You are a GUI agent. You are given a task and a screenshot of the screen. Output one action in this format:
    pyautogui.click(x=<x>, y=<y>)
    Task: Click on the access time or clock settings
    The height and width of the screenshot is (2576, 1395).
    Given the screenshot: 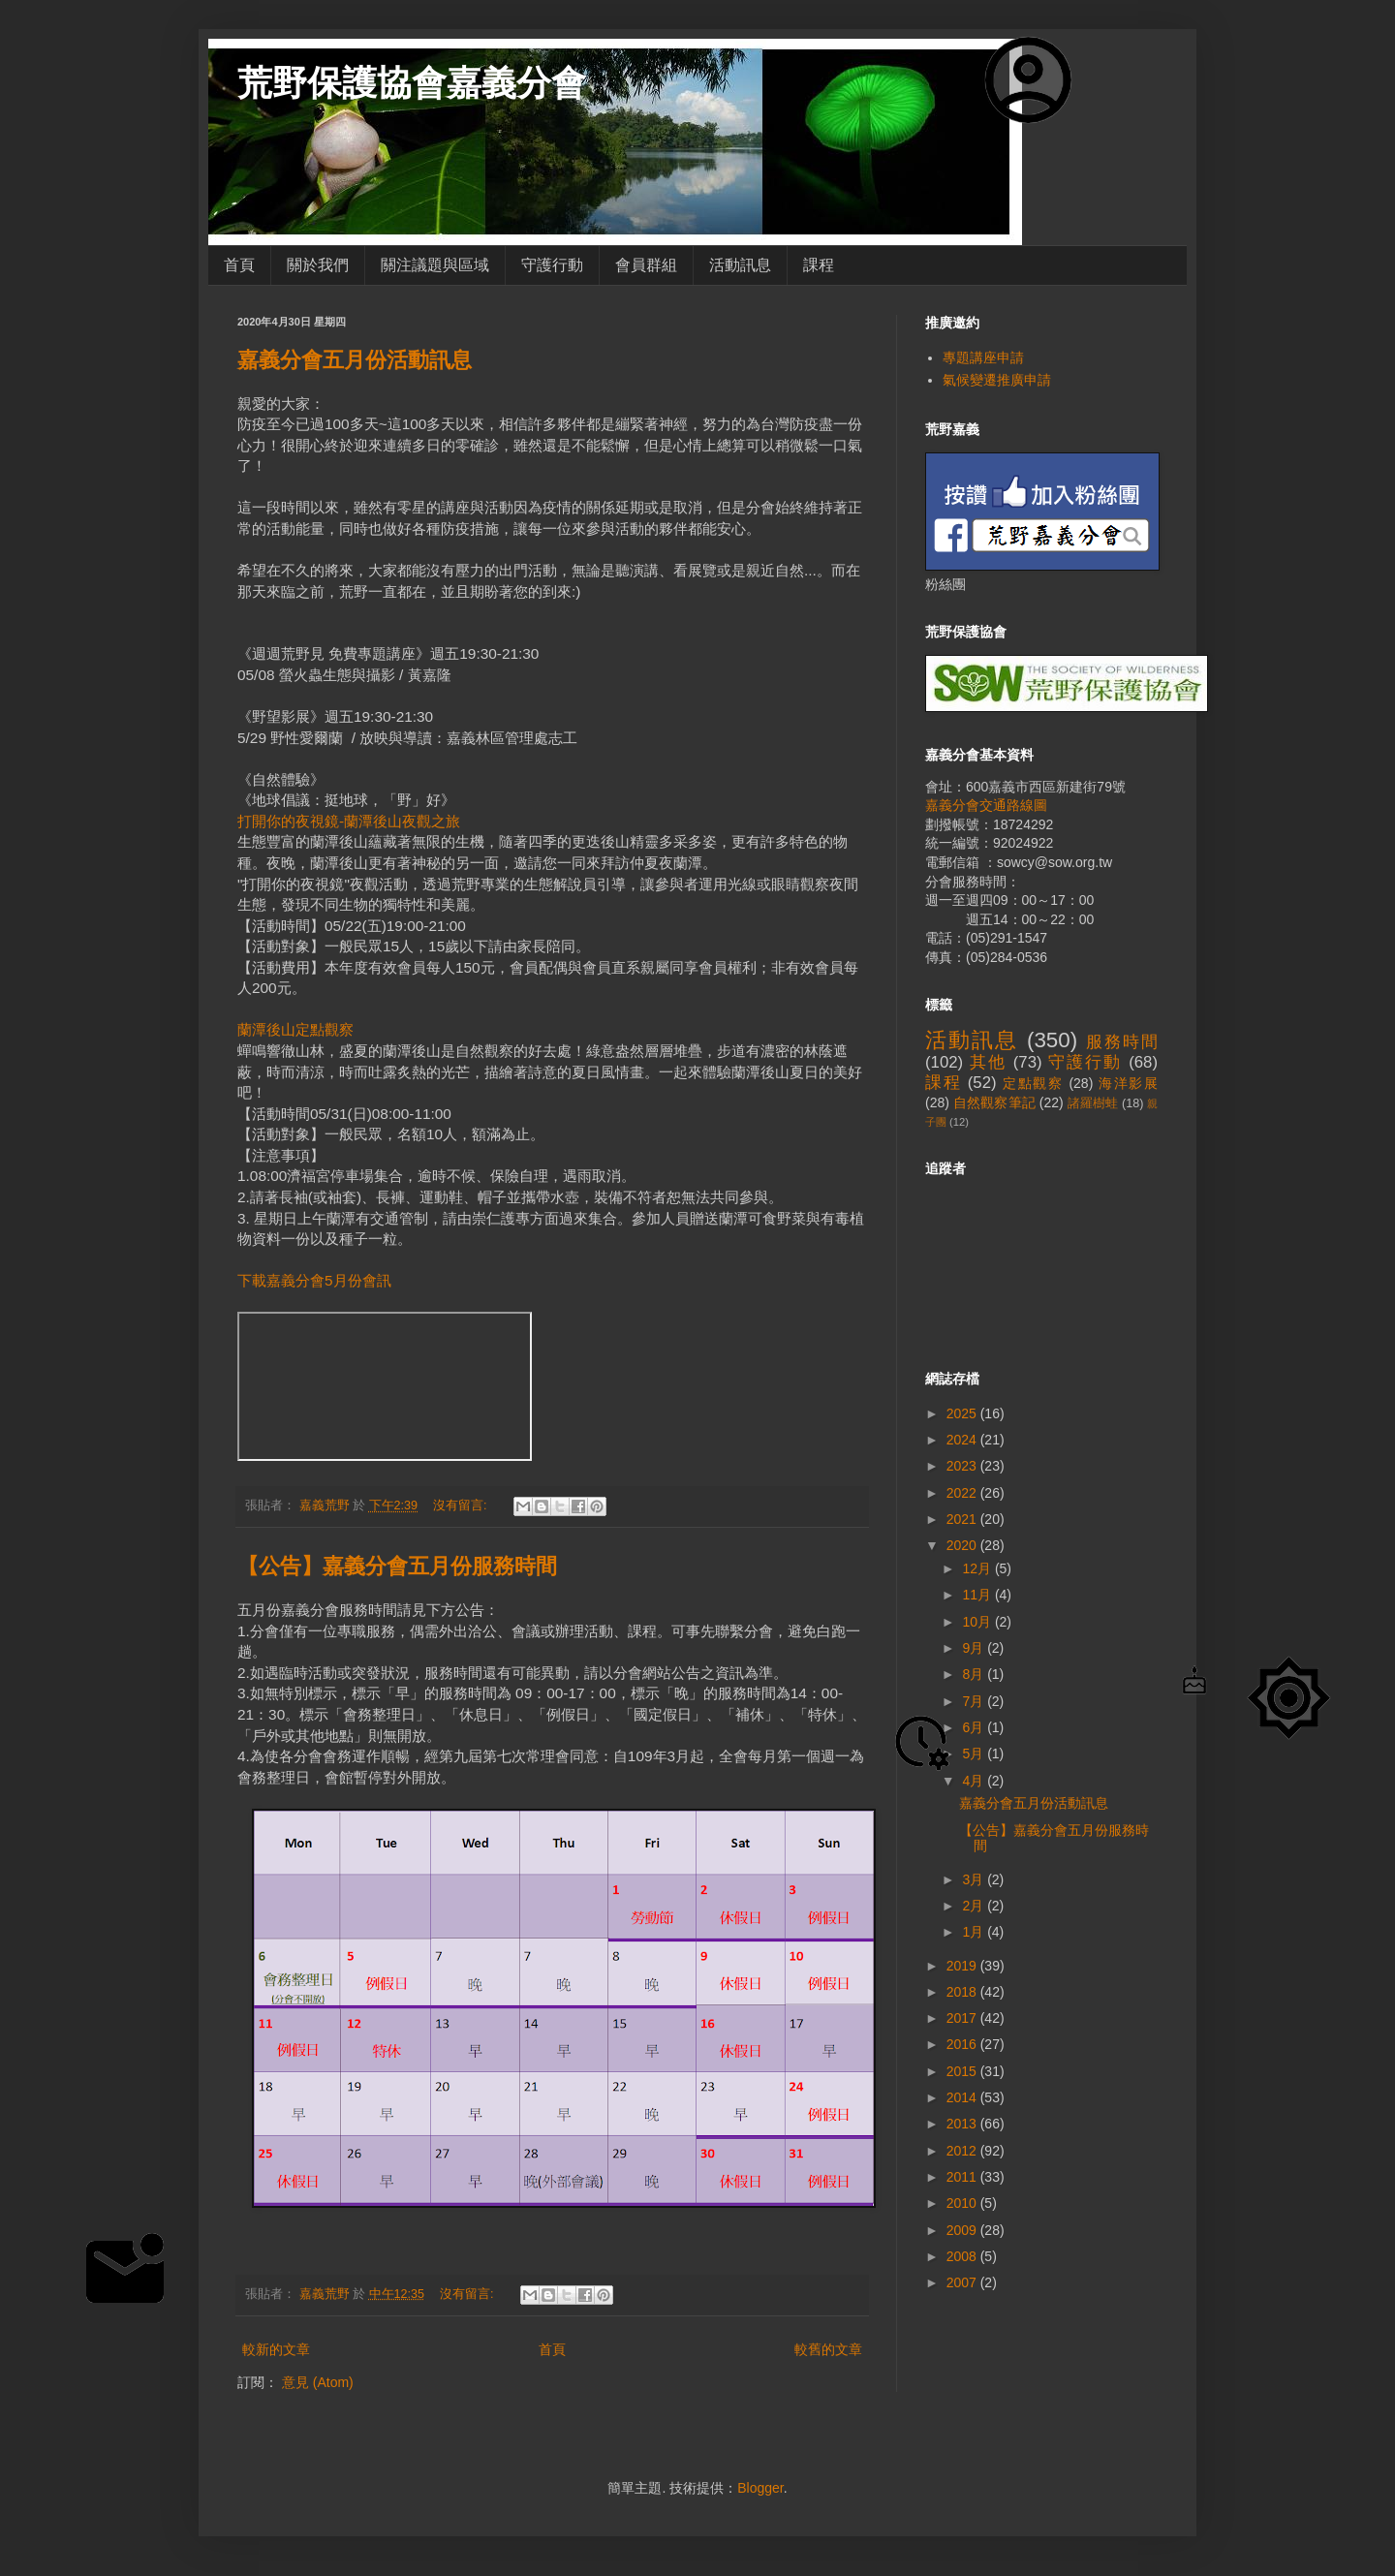 What is the action you would take?
    pyautogui.click(x=920, y=1741)
    